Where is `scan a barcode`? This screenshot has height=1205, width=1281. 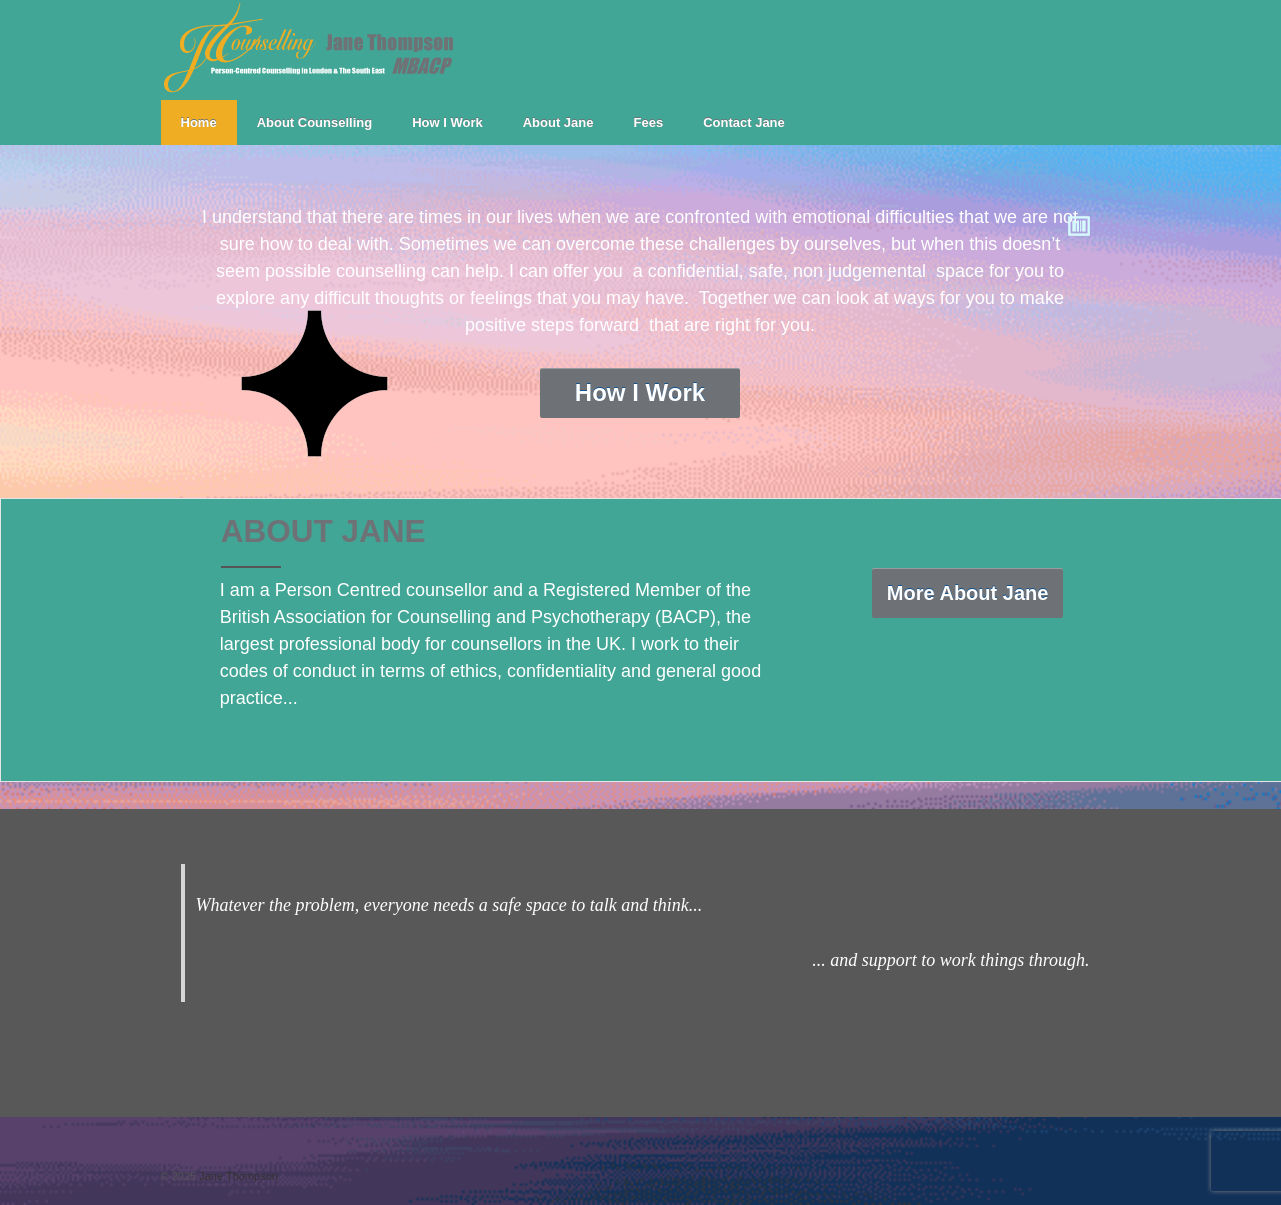
scan a barcode is located at coordinates (1079, 226).